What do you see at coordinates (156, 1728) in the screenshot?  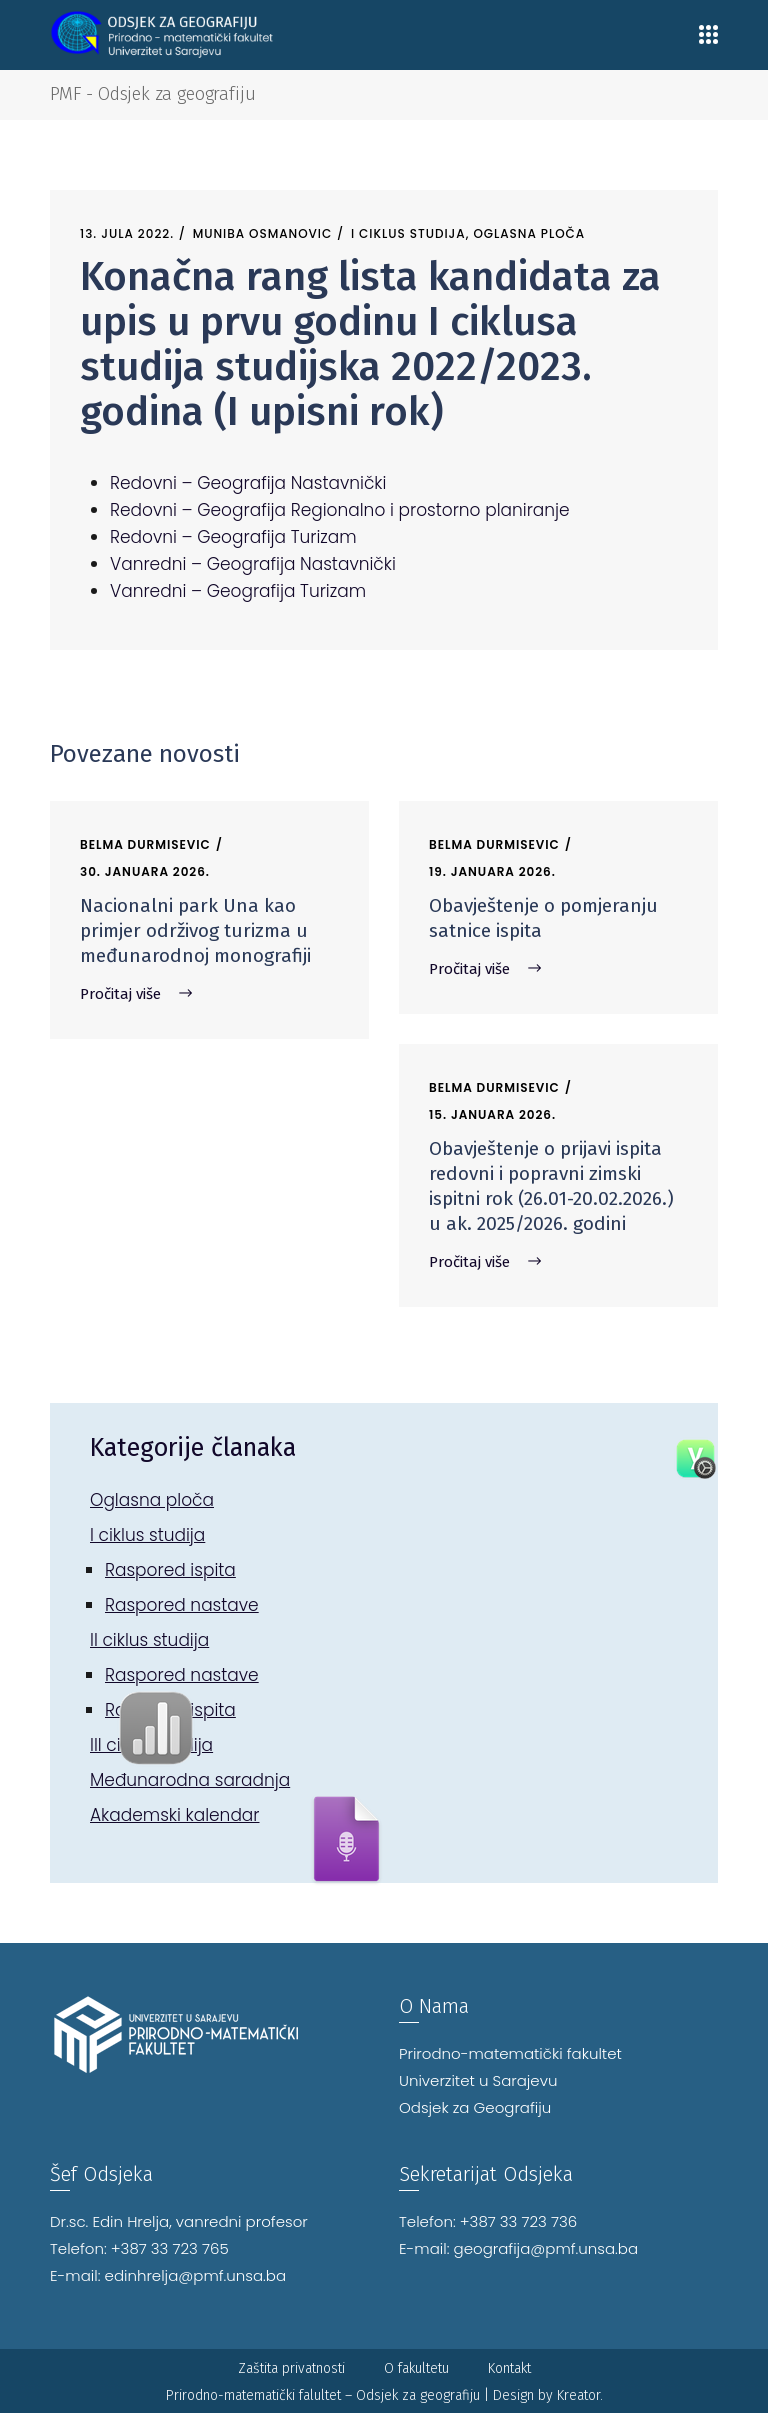 I see `open numbers spreadsheet app` at bounding box center [156, 1728].